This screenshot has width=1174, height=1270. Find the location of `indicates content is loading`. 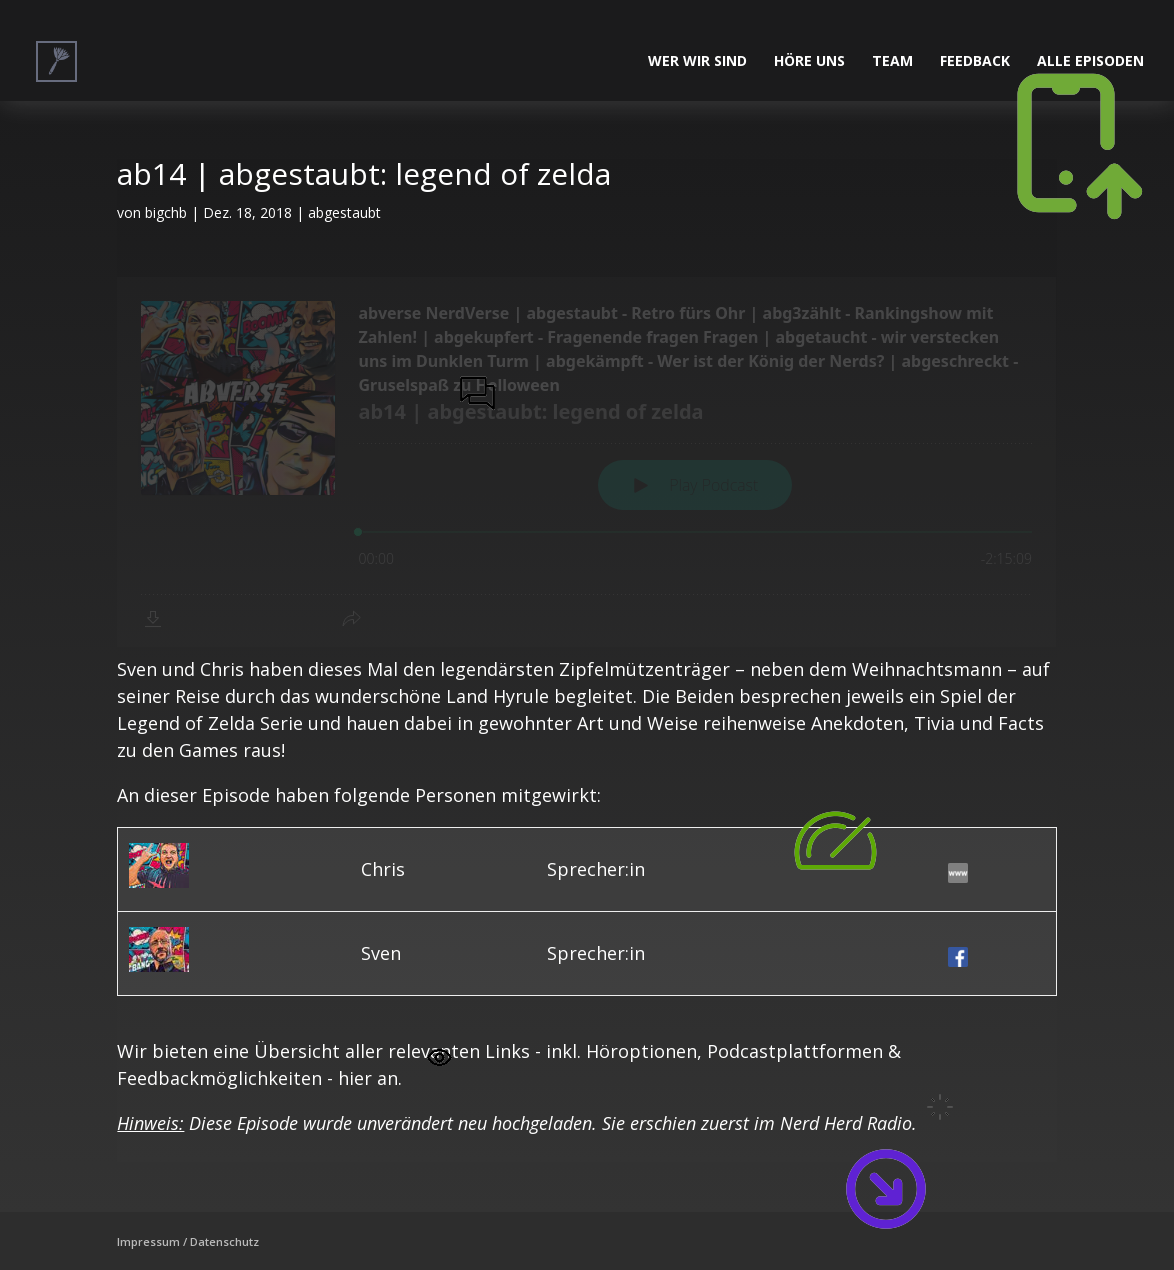

indicates content is loading is located at coordinates (940, 1107).